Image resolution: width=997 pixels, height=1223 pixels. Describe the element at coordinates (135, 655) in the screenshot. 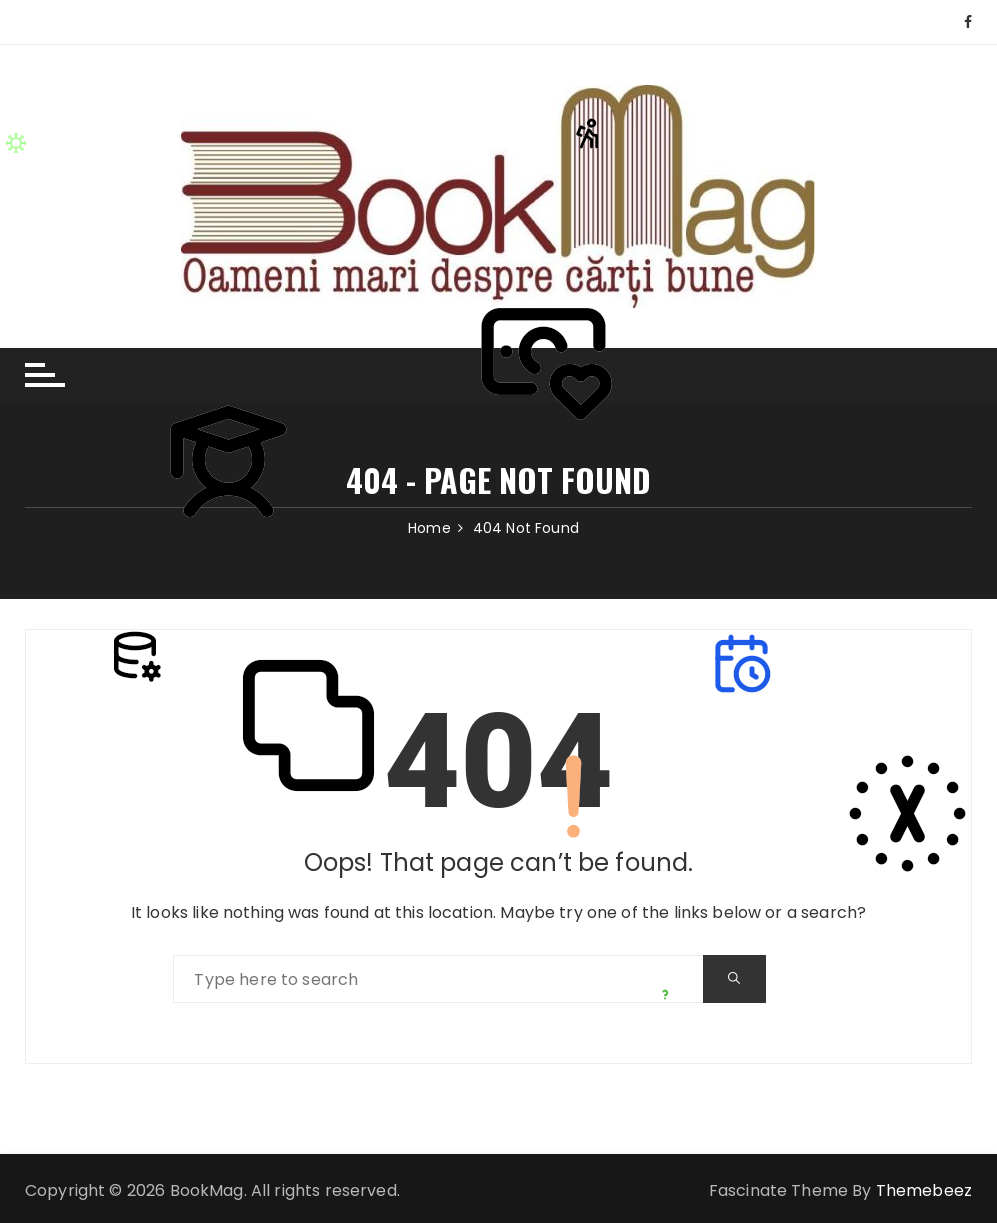

I see `configure database settings` at that location.